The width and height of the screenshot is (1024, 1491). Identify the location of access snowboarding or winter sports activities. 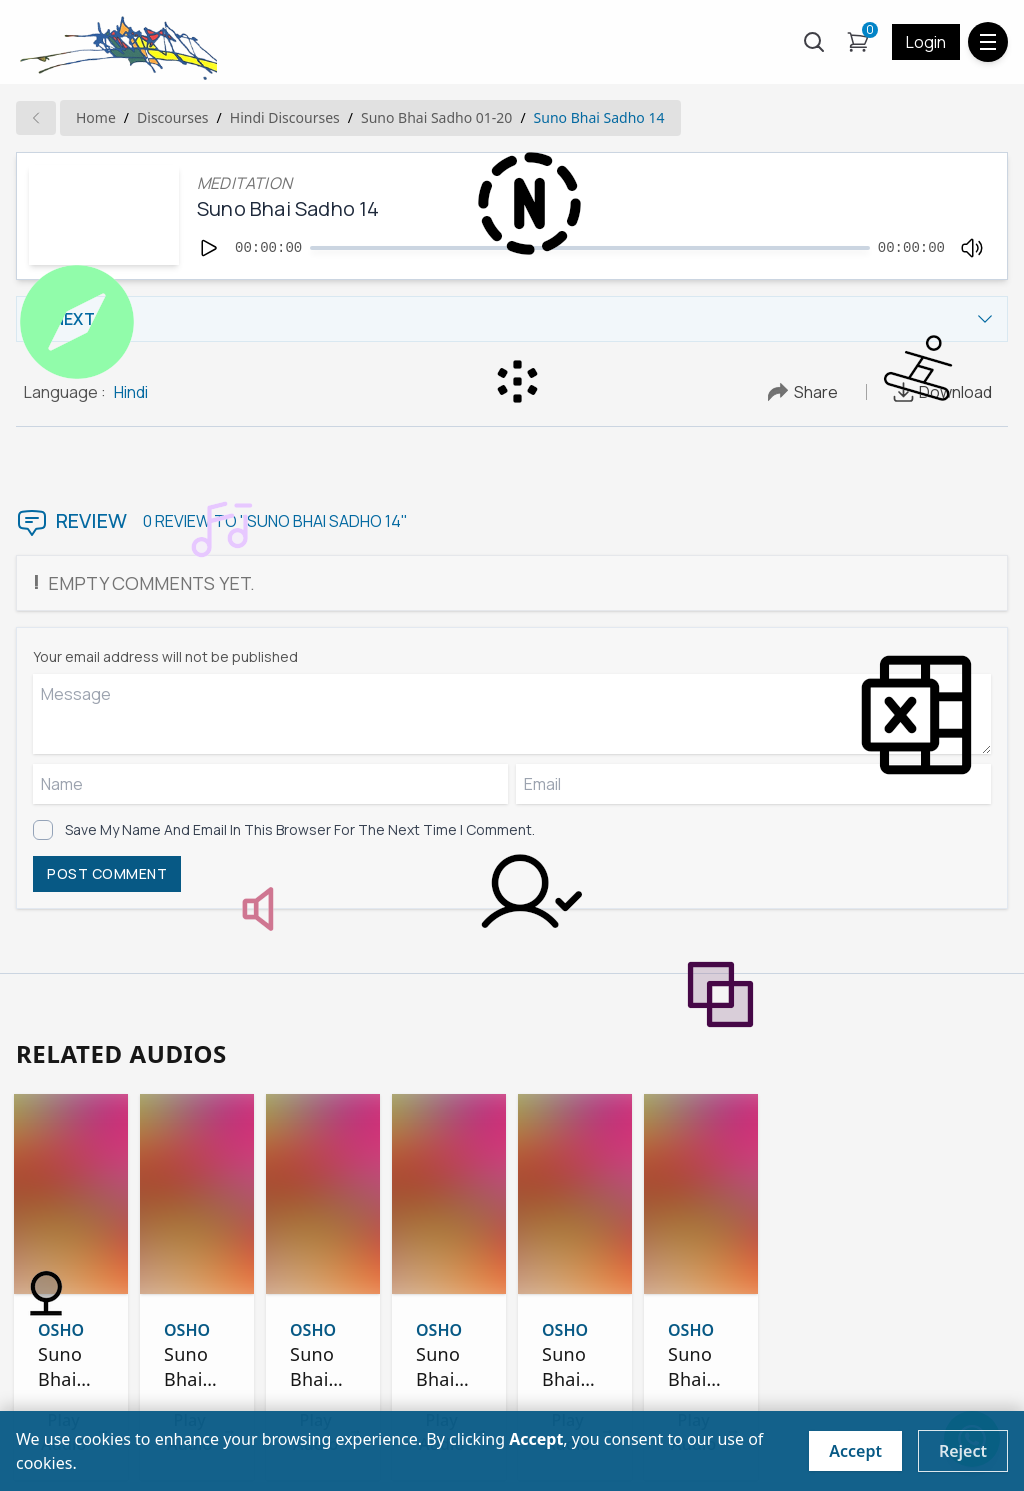
(922, 368).